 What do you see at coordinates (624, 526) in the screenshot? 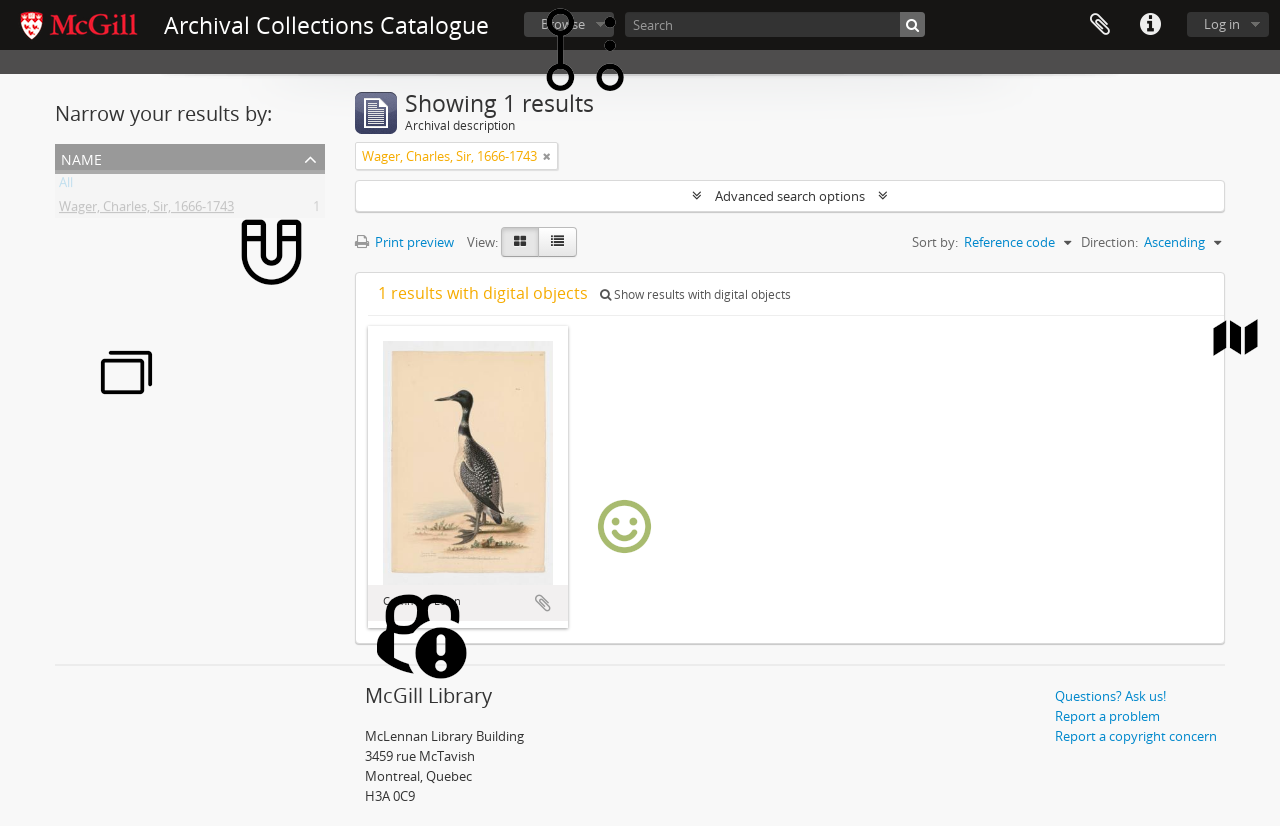
I see `add an emoji or reaction` at bounding box center [624, 526].